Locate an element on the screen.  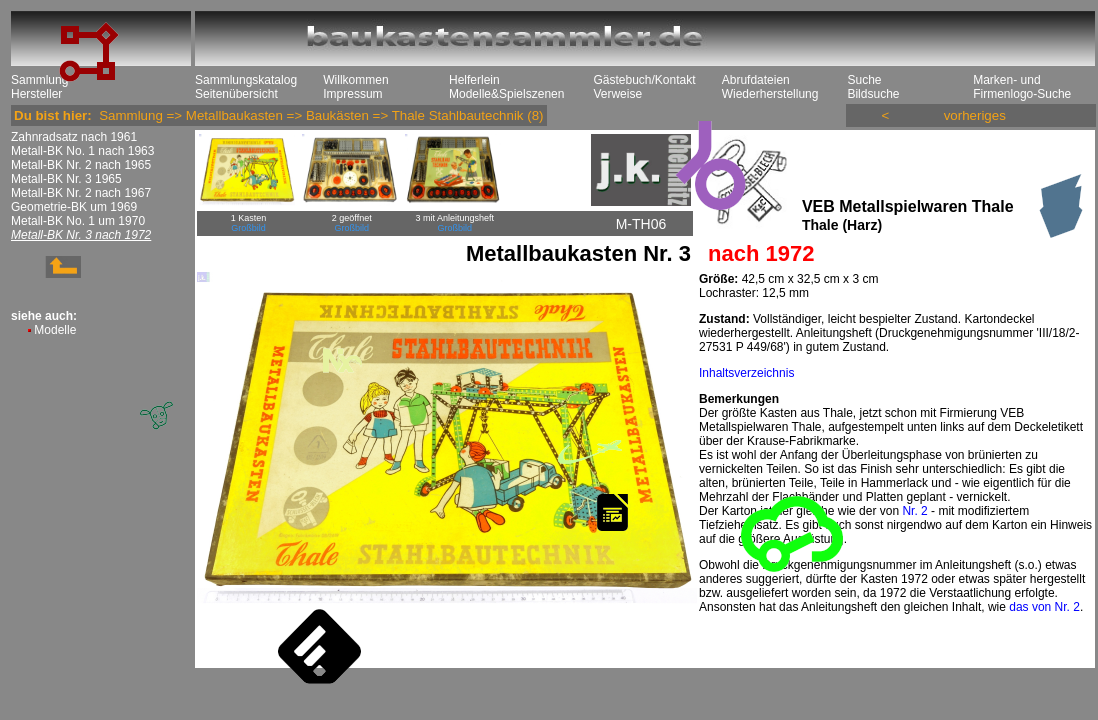
nx build system logo is located at coordinates (342, 360).